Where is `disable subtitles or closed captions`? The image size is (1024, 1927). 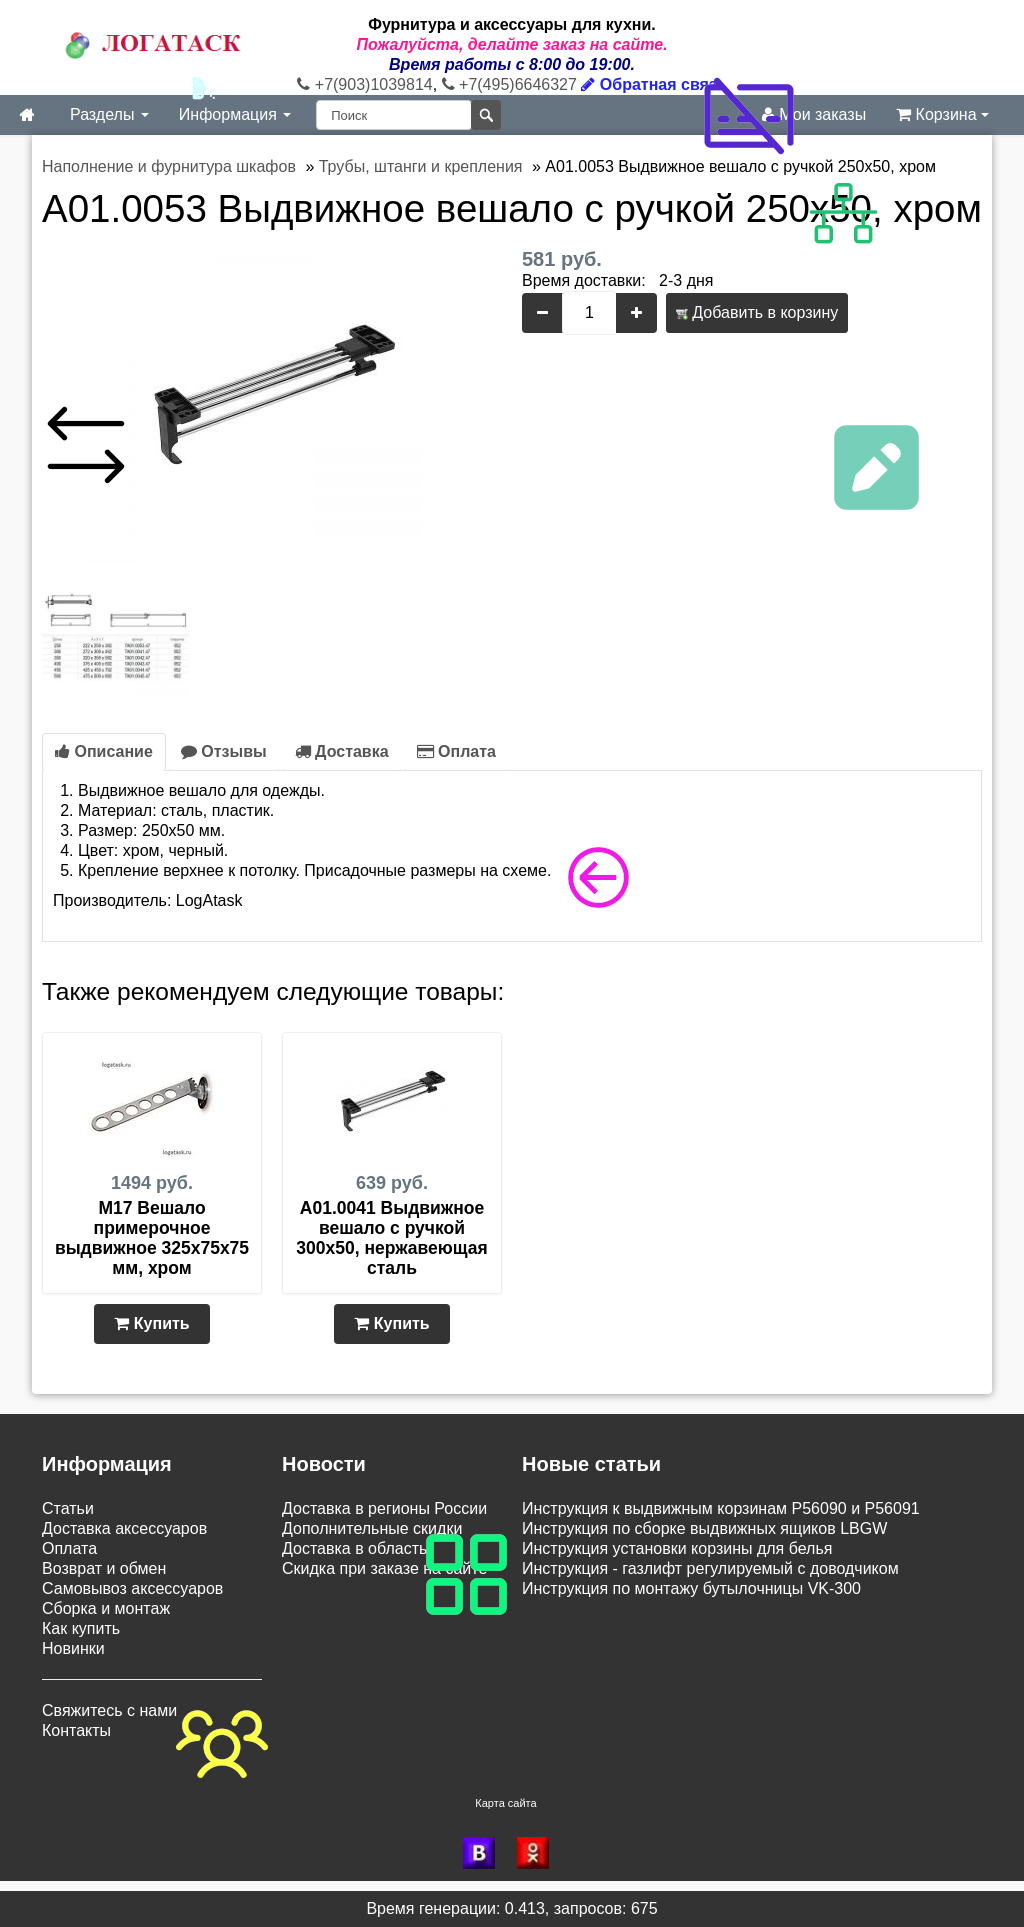
disable subtitles or closed captions is located at coordinates (749, 116).